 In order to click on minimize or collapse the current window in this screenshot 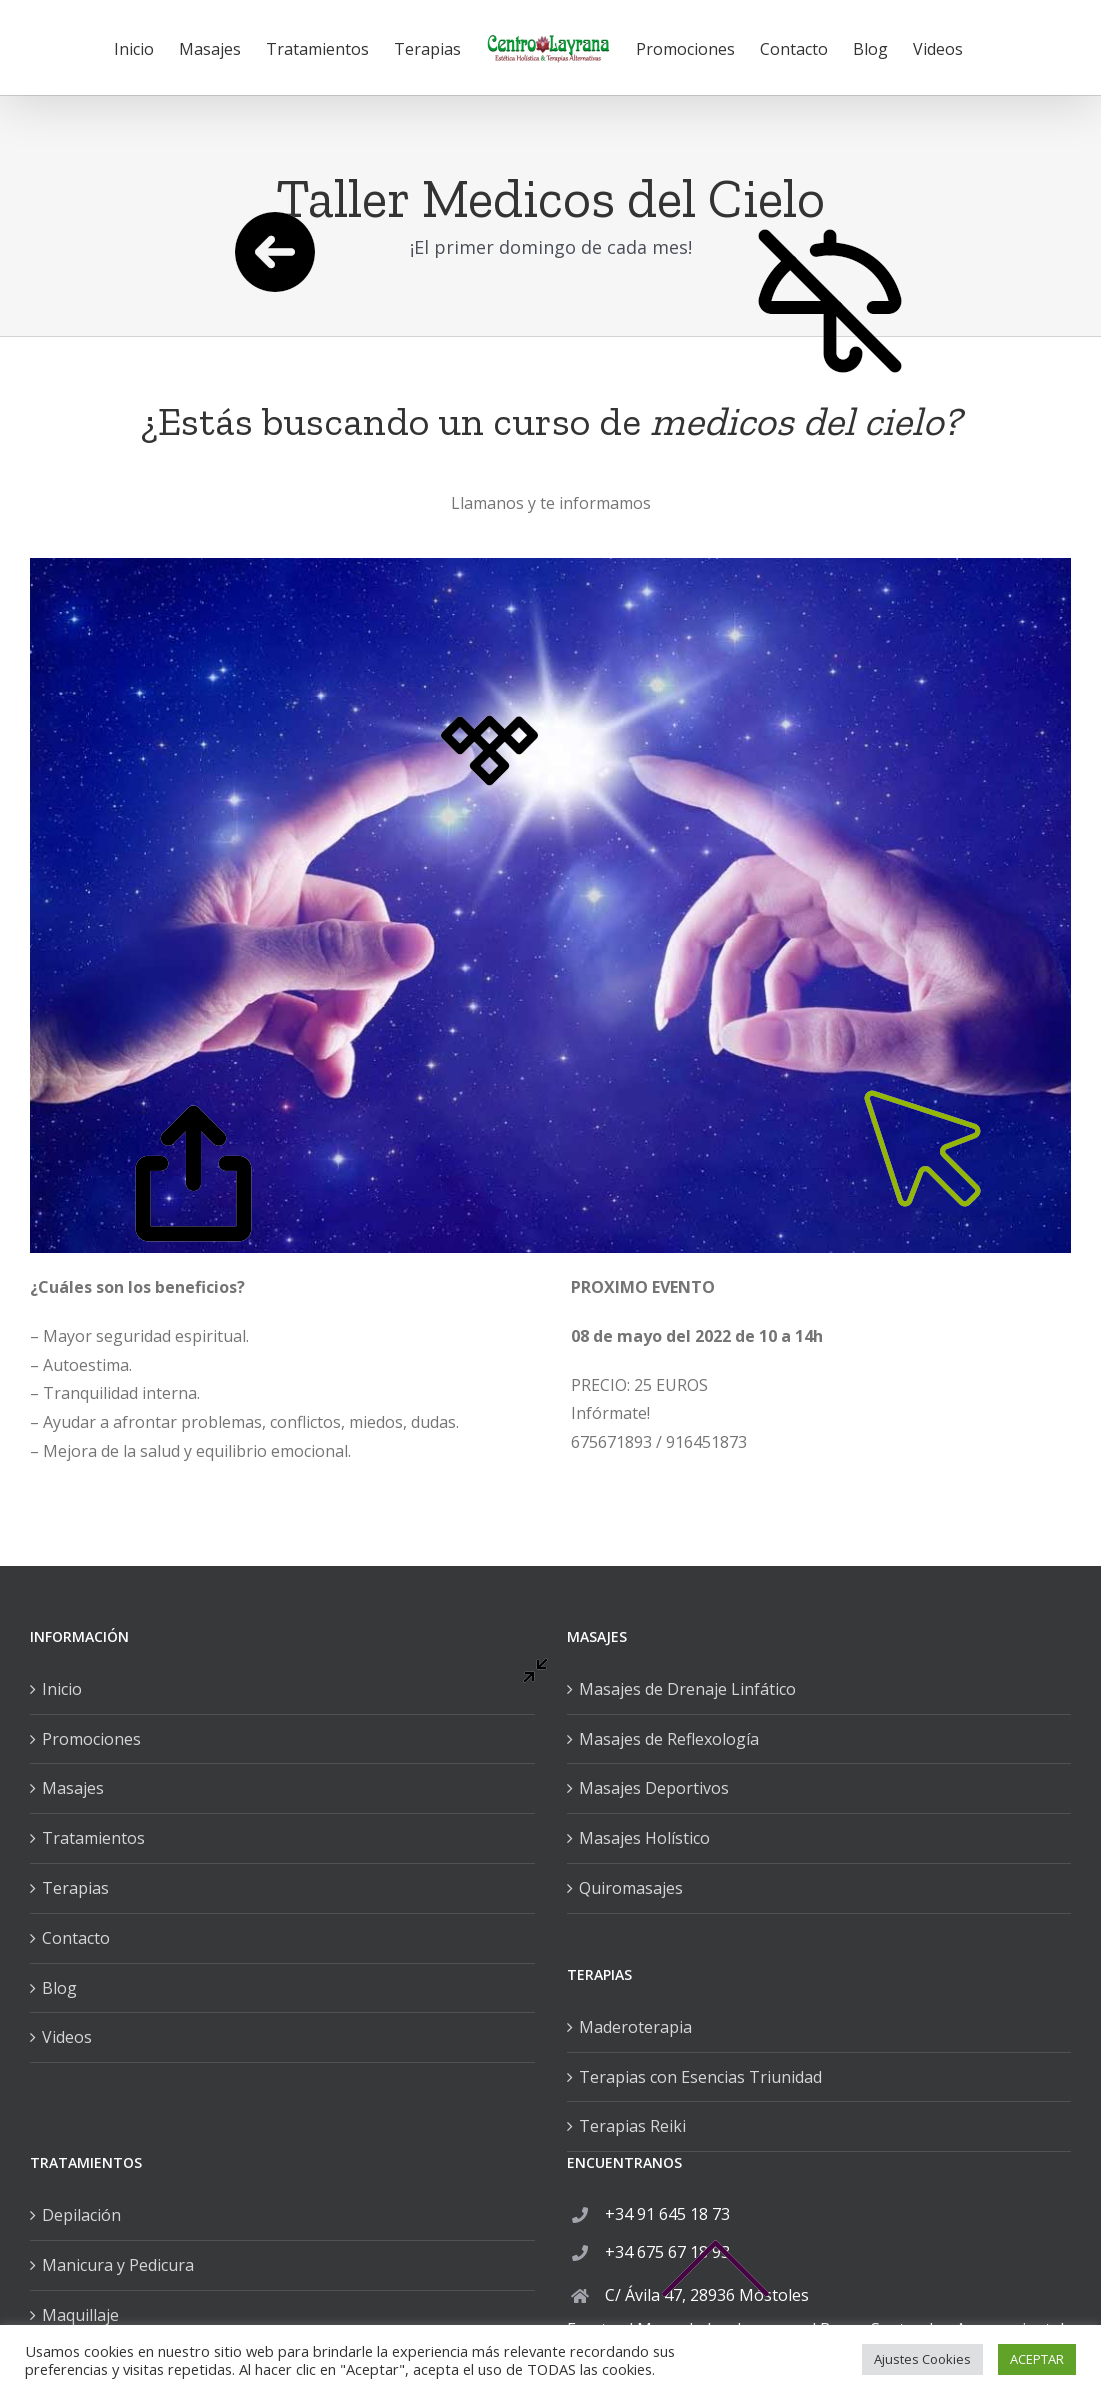, I will do `click(535, 1670)`.